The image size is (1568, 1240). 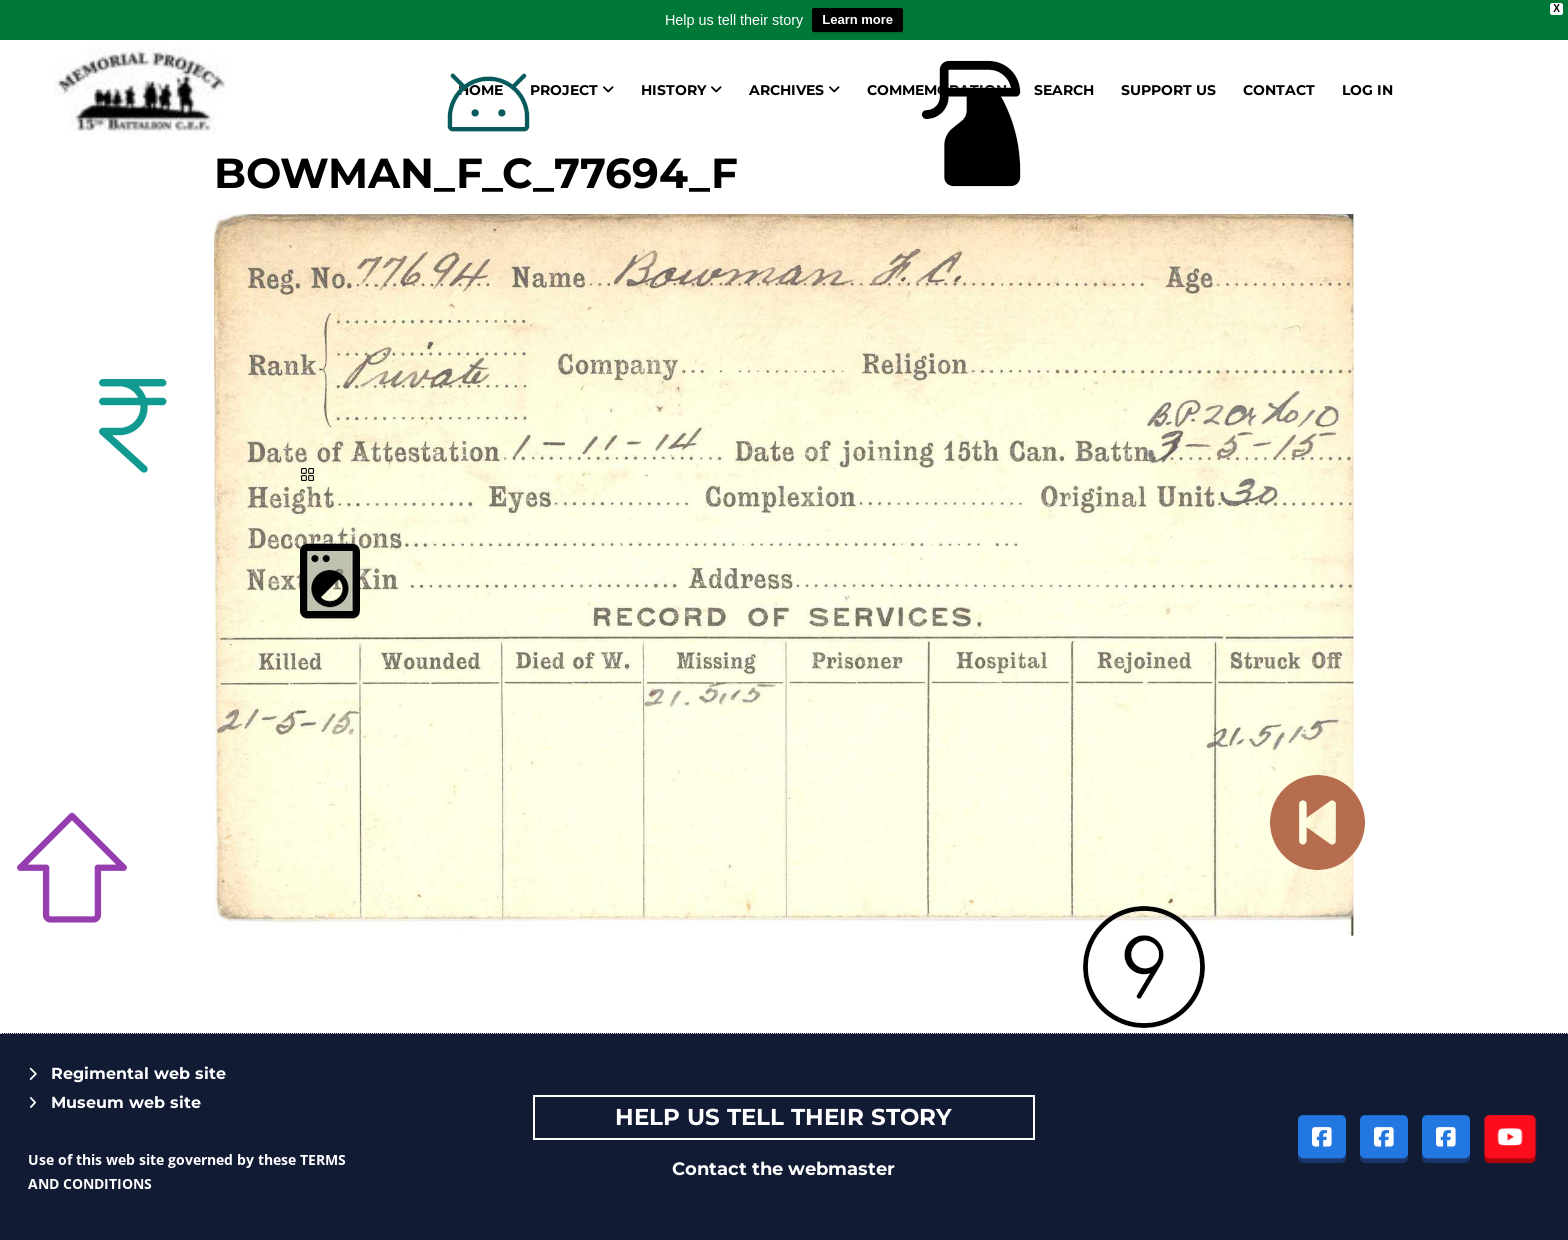 I want to click on upvote or like content, so click(x=72, y=872).